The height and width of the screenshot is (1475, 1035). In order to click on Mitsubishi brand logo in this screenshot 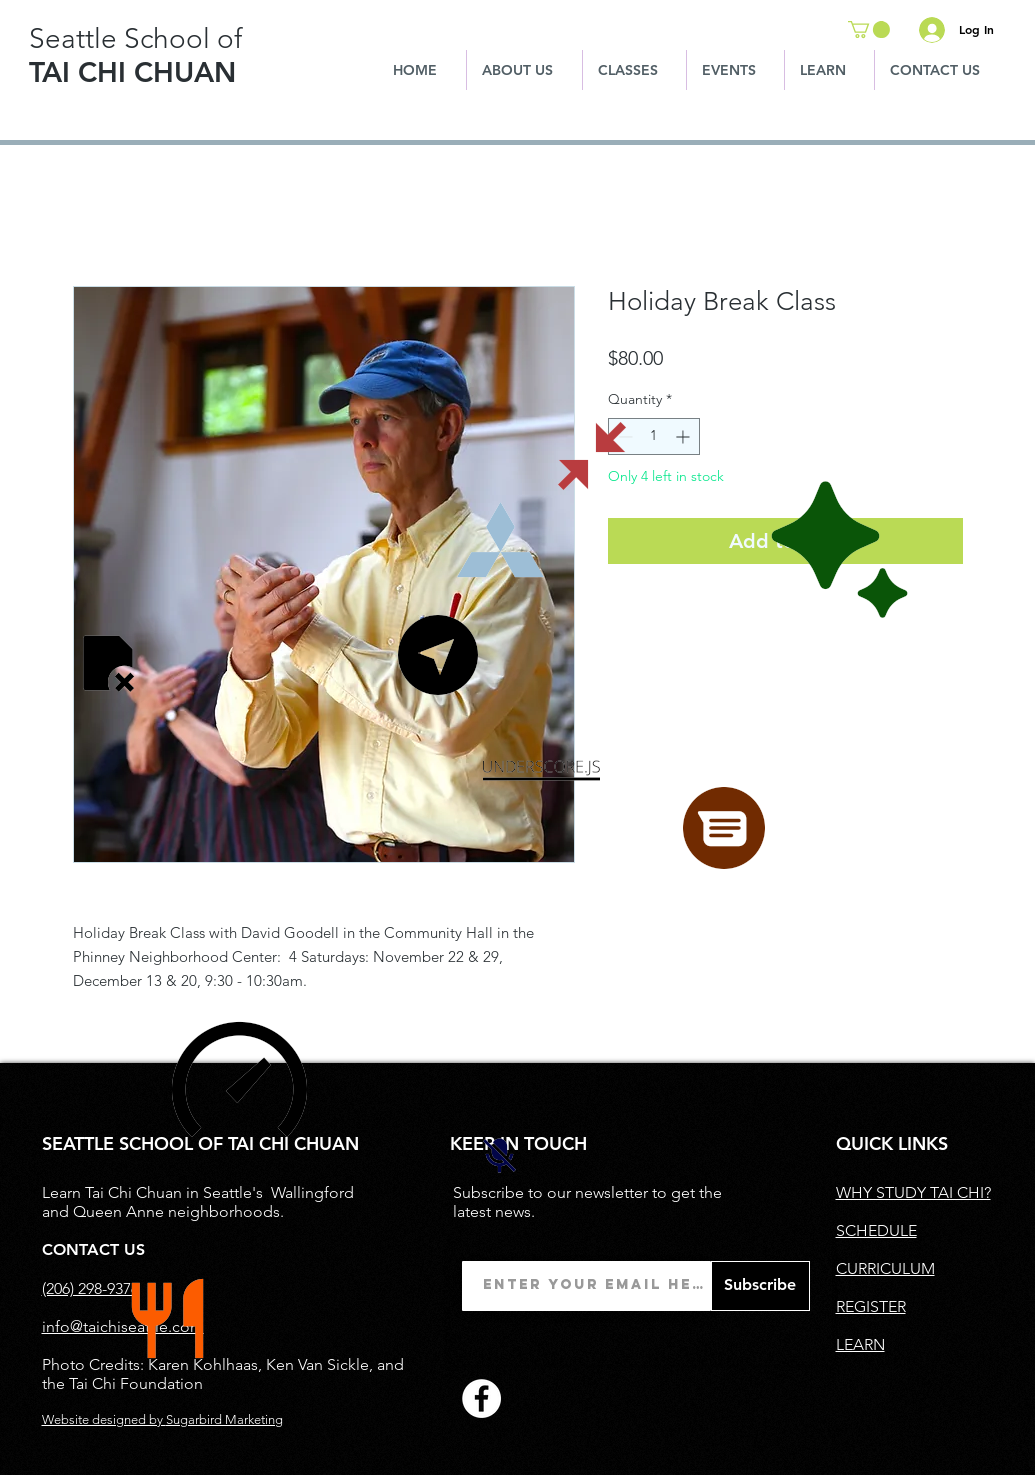, I will do `click(500, 539)`.